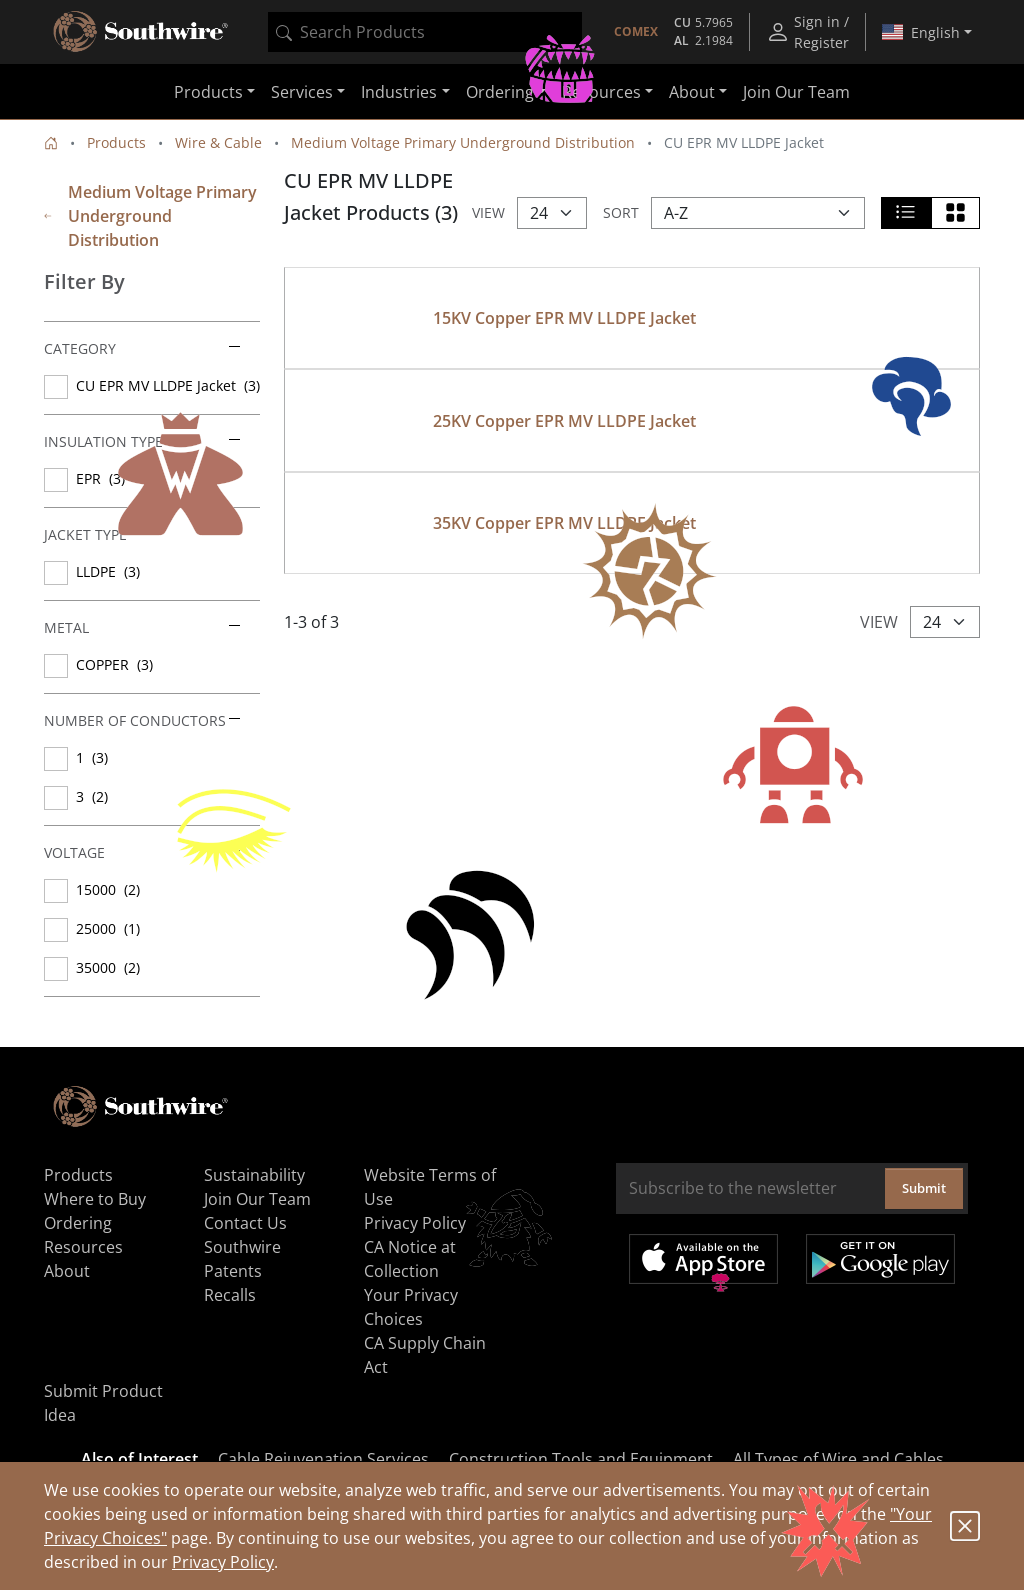 The height and width of the screenshot is (1590, 1024). What do you see at coordinates (827, 1531) in the screenshot?
I see `crossed swords clash or combat action` at bounding box center [827, 1531].